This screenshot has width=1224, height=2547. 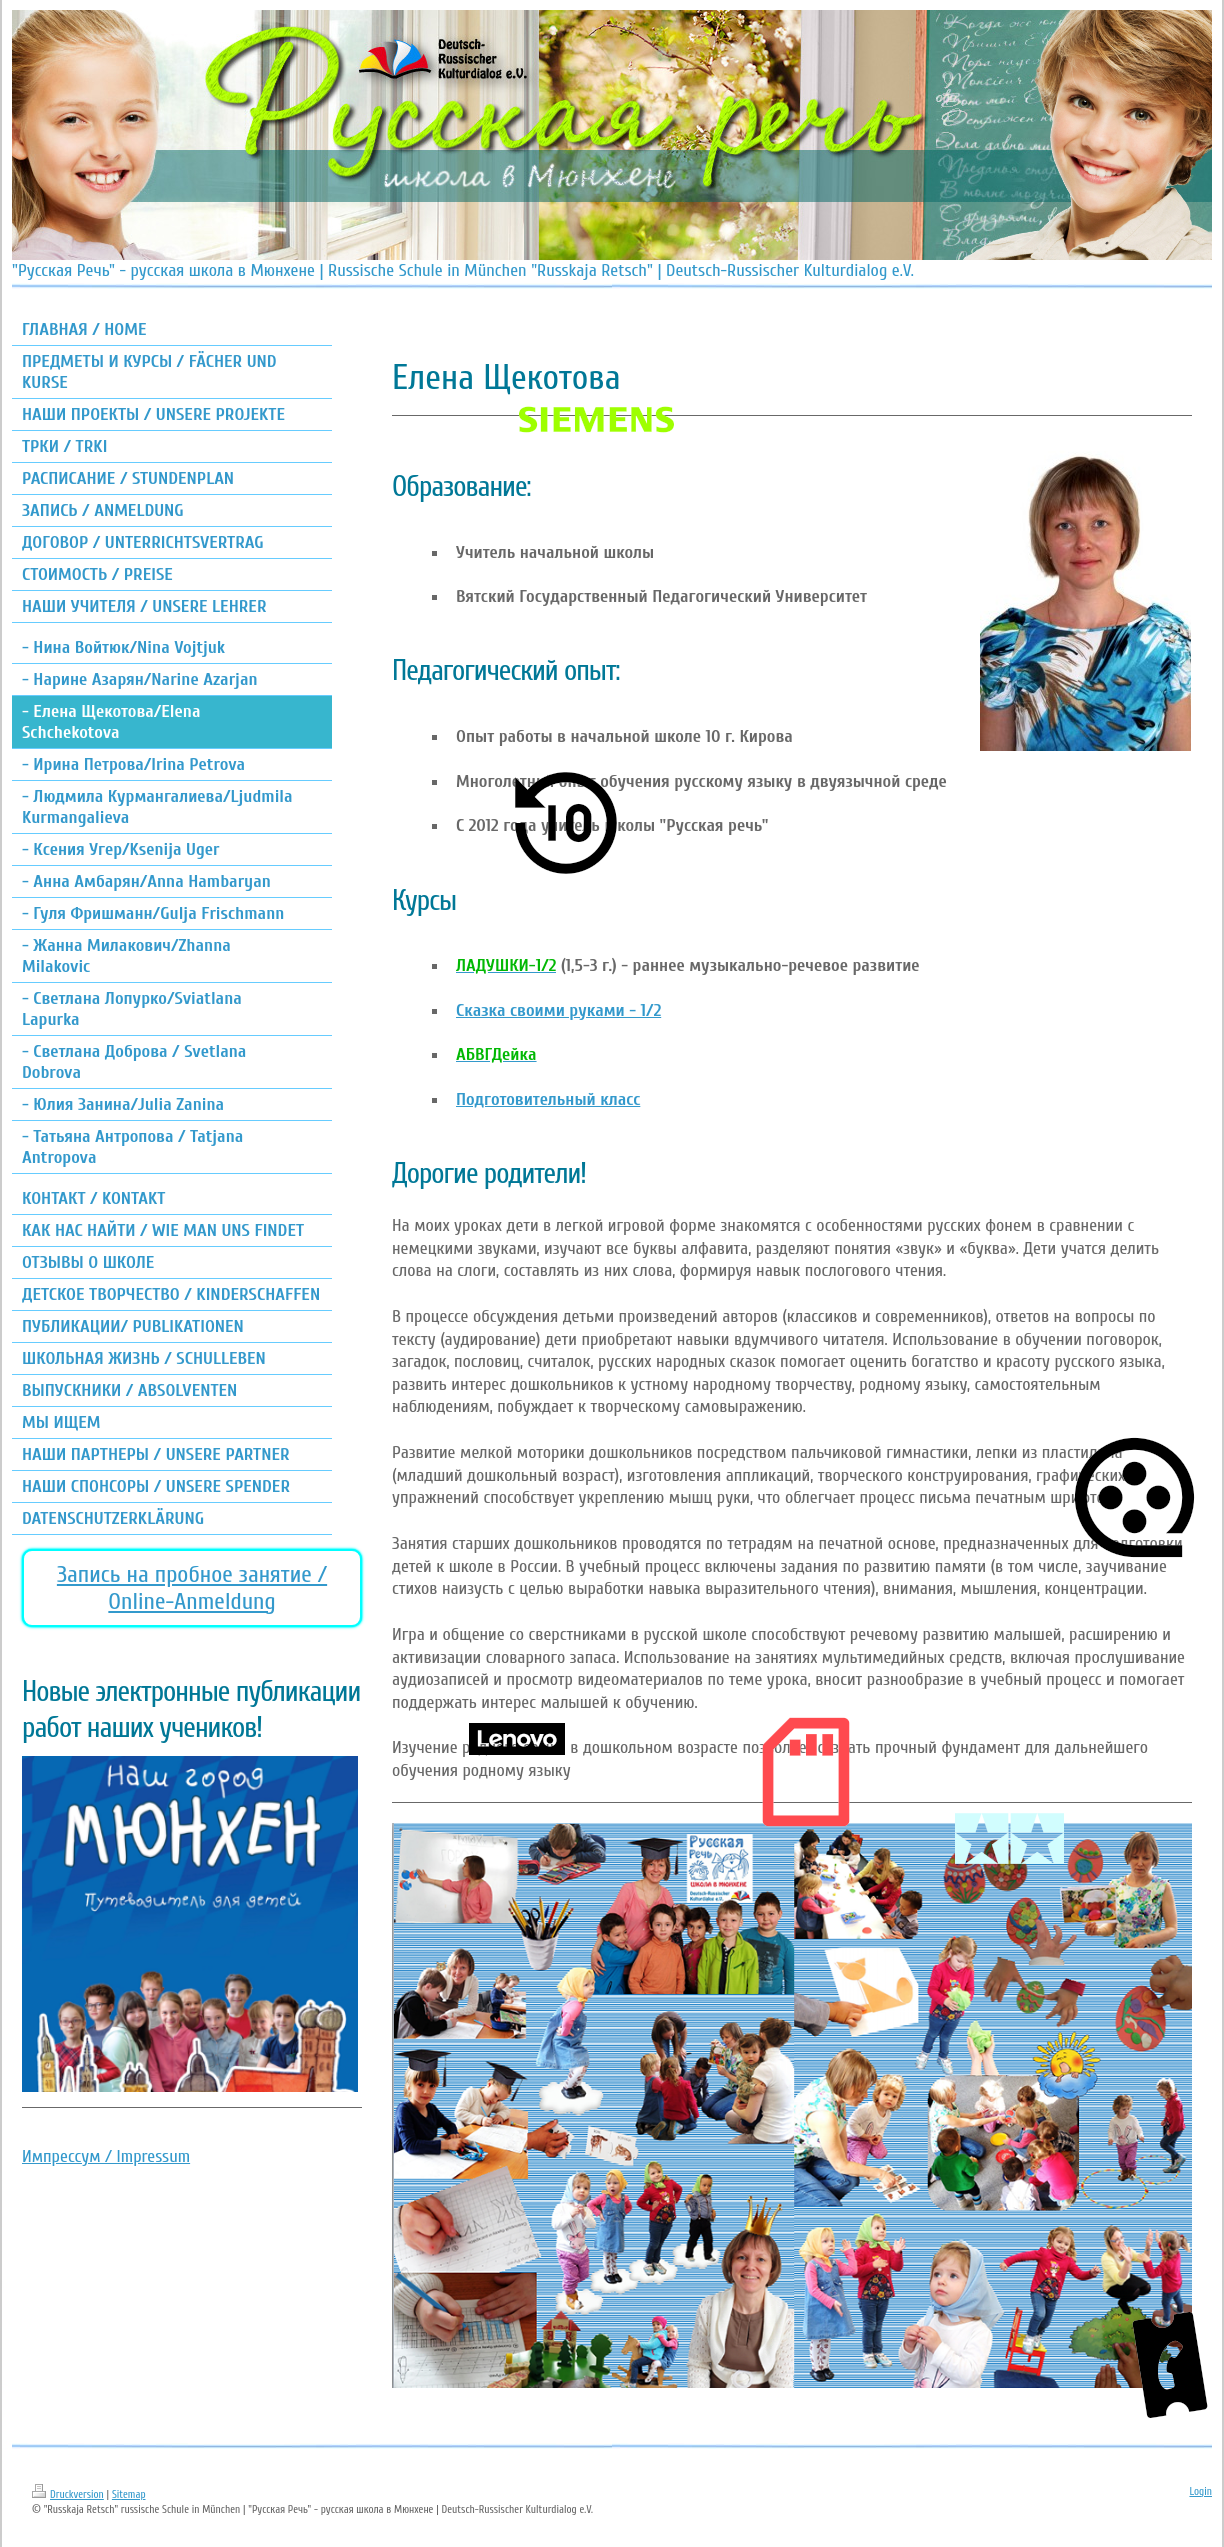 What do you see at coordinates (517, 1739) in the screenshot?
I see `Lenovo brand logo` at bounding box center [517, 1739].